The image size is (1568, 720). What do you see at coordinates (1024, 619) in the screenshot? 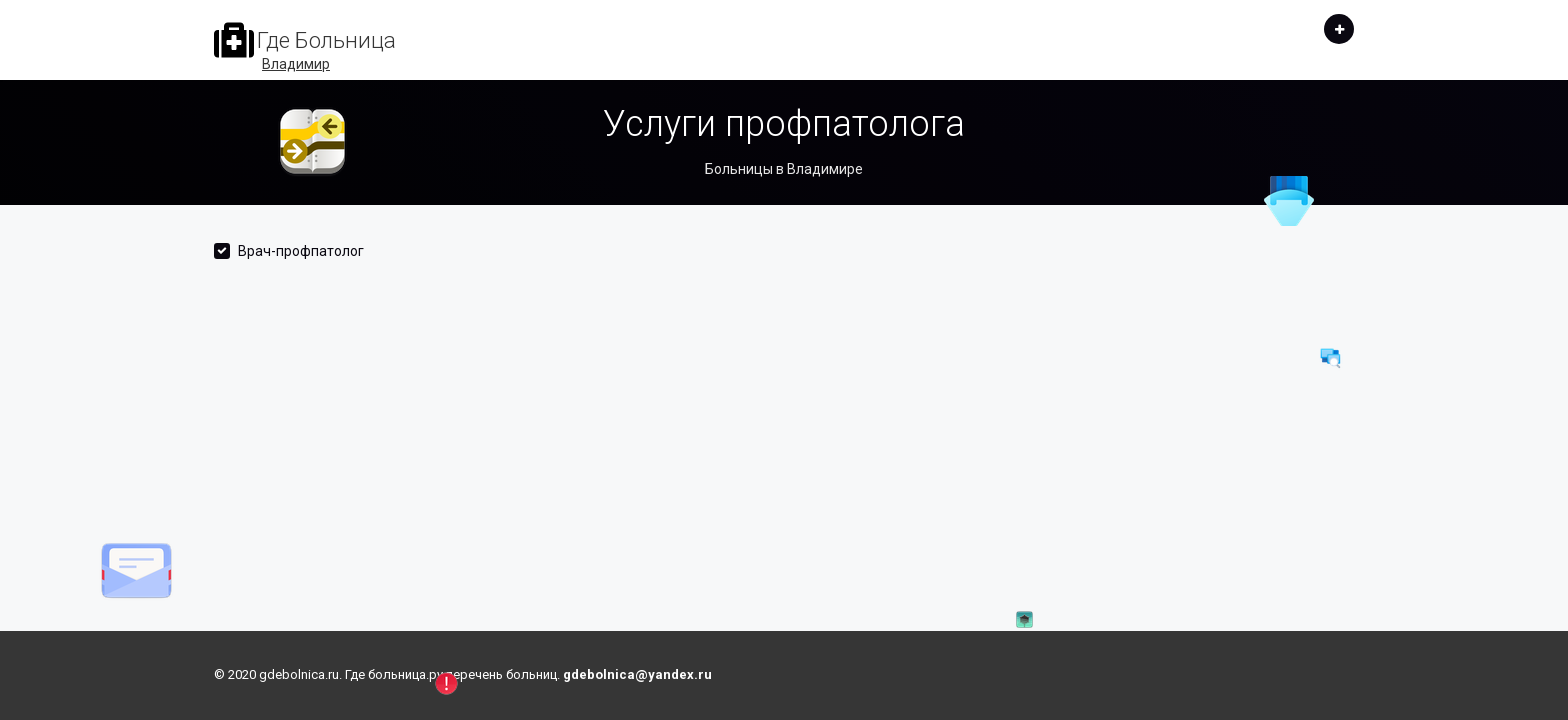
I see `launch gnome mines game` at bounding box center [1024, 619].